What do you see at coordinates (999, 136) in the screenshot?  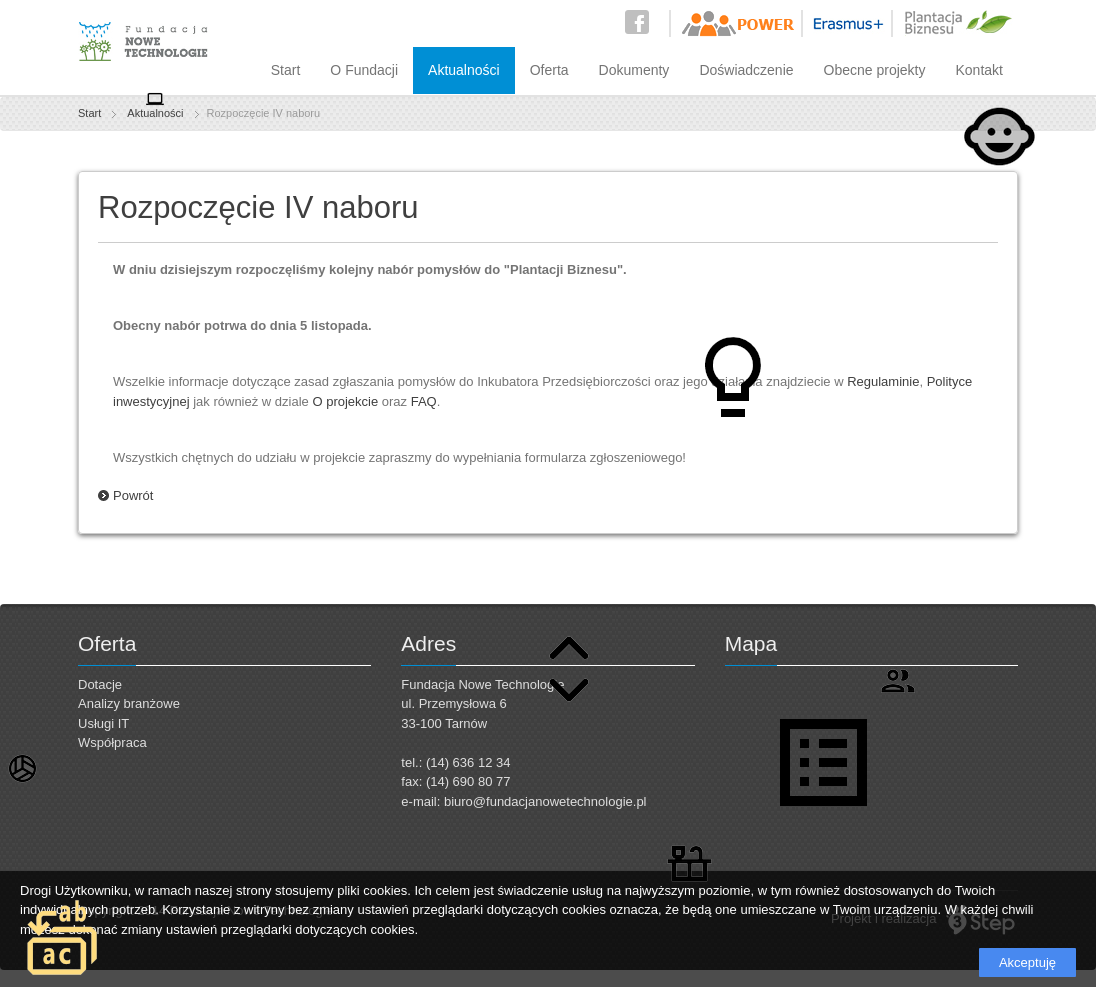 I see `access child-friendly or kids mode settings` at bounding box center [999, 136].